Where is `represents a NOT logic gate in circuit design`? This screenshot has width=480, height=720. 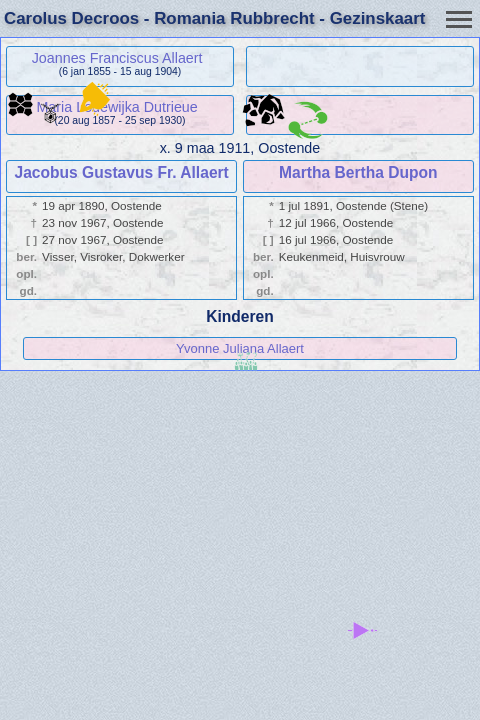
represents a NOT logic gate in circuit design is located at coordinates (362, 630).